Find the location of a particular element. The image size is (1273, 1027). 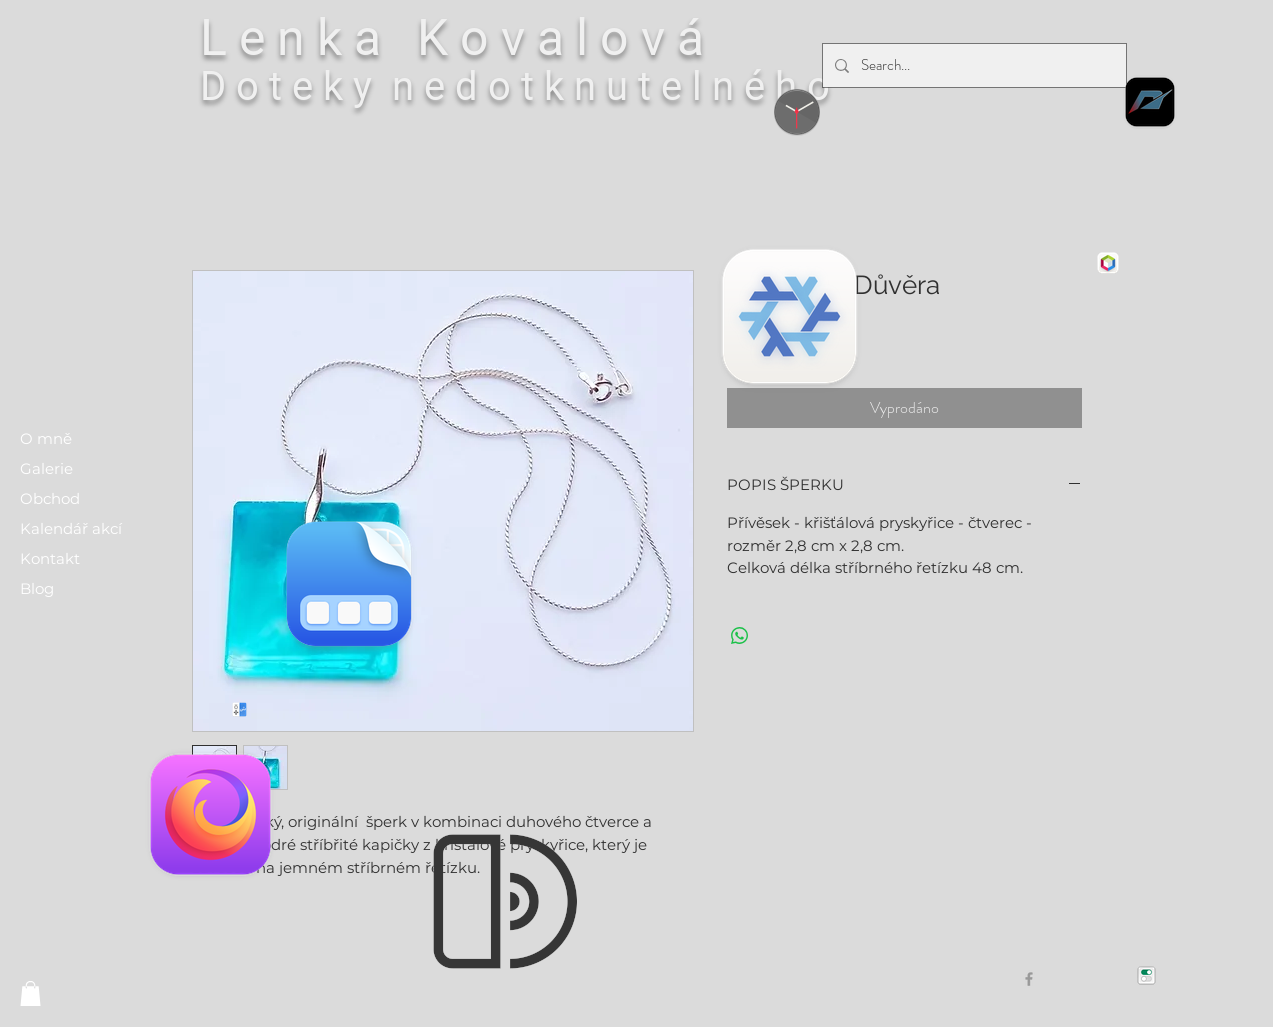

open the nix package manager is located at coordinates (789, 316).